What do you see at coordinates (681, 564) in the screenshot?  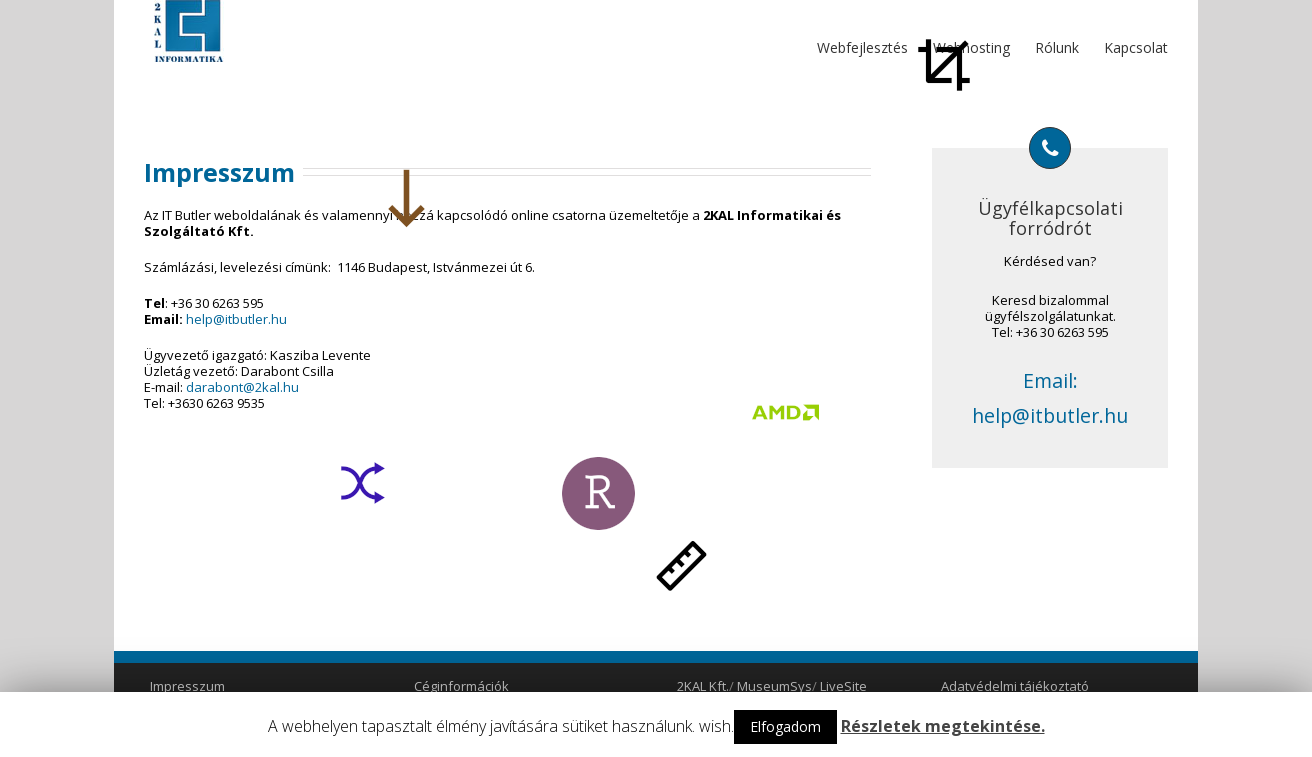 I see `access measurement or sizing tools` at bounding box center [681, 564].